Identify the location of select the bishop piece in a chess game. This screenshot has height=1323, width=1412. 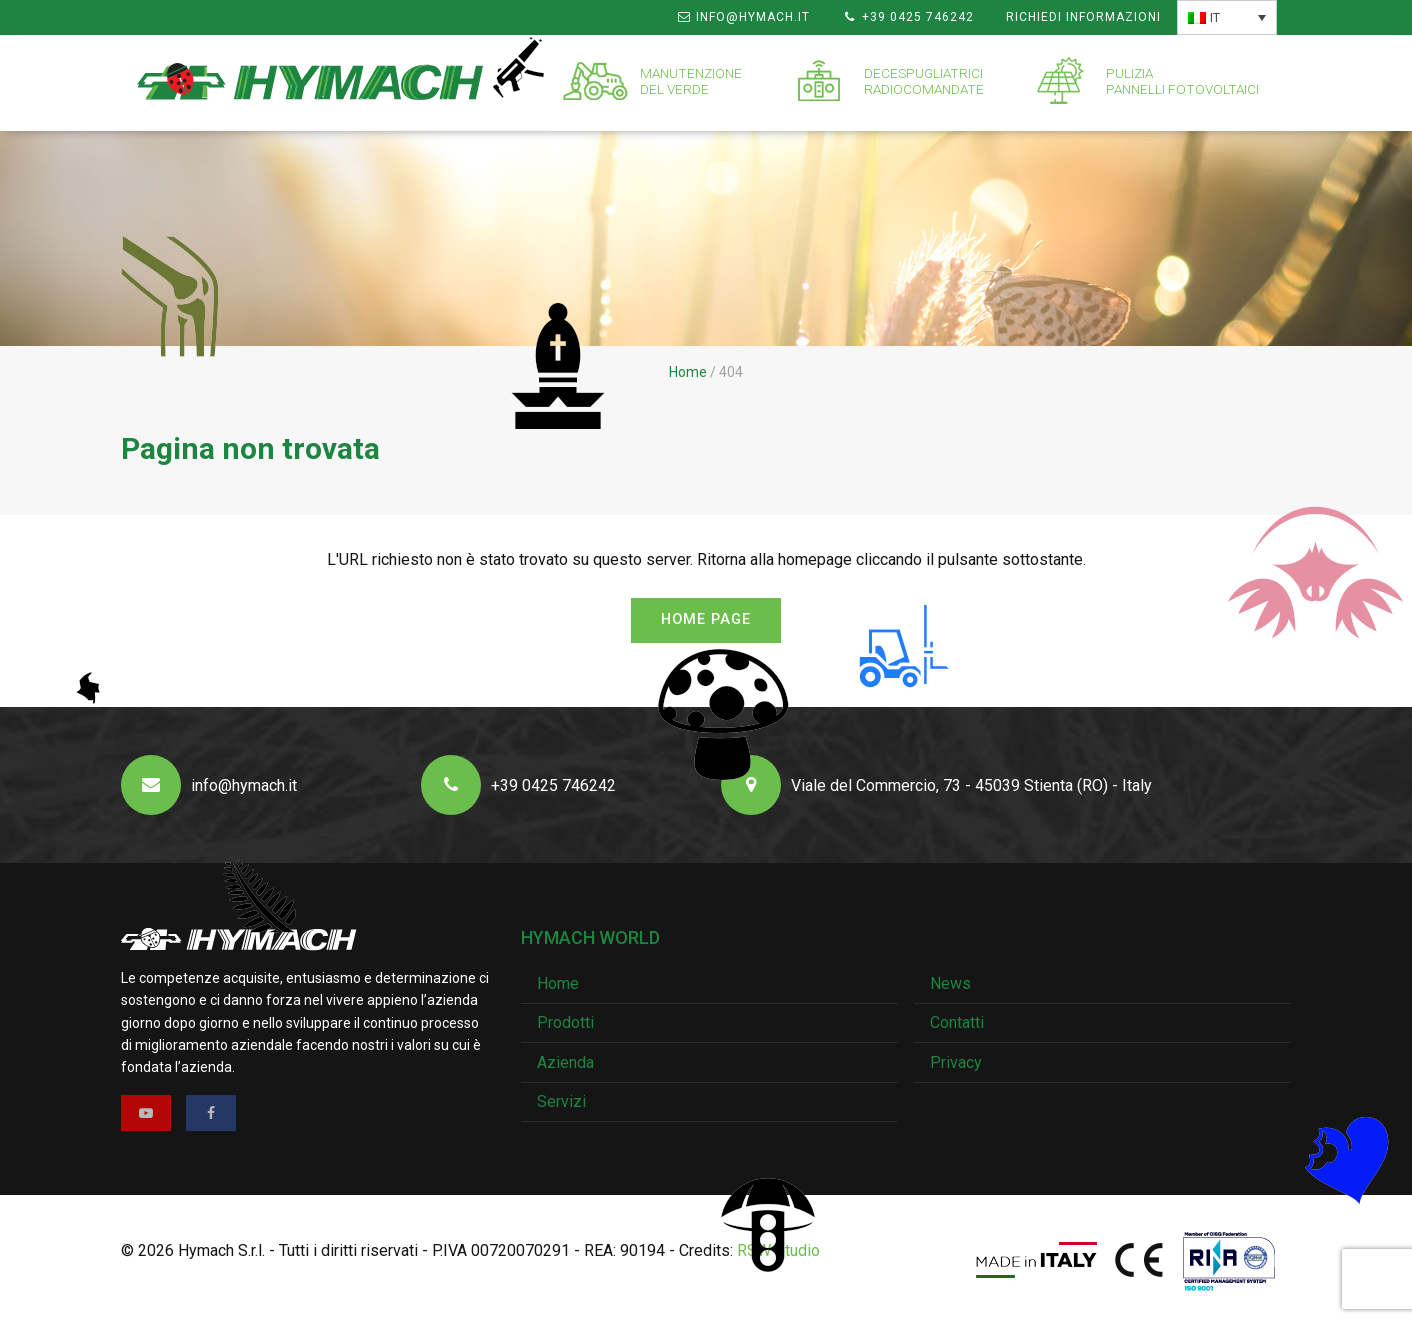
(558, 366).